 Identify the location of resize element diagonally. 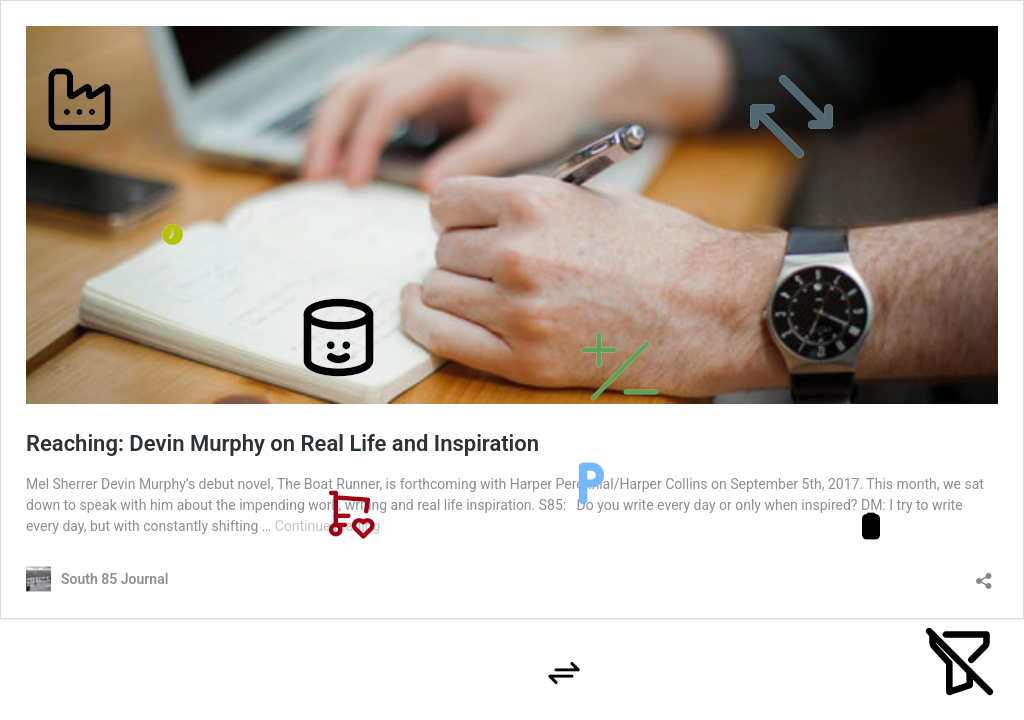
(791, 116).